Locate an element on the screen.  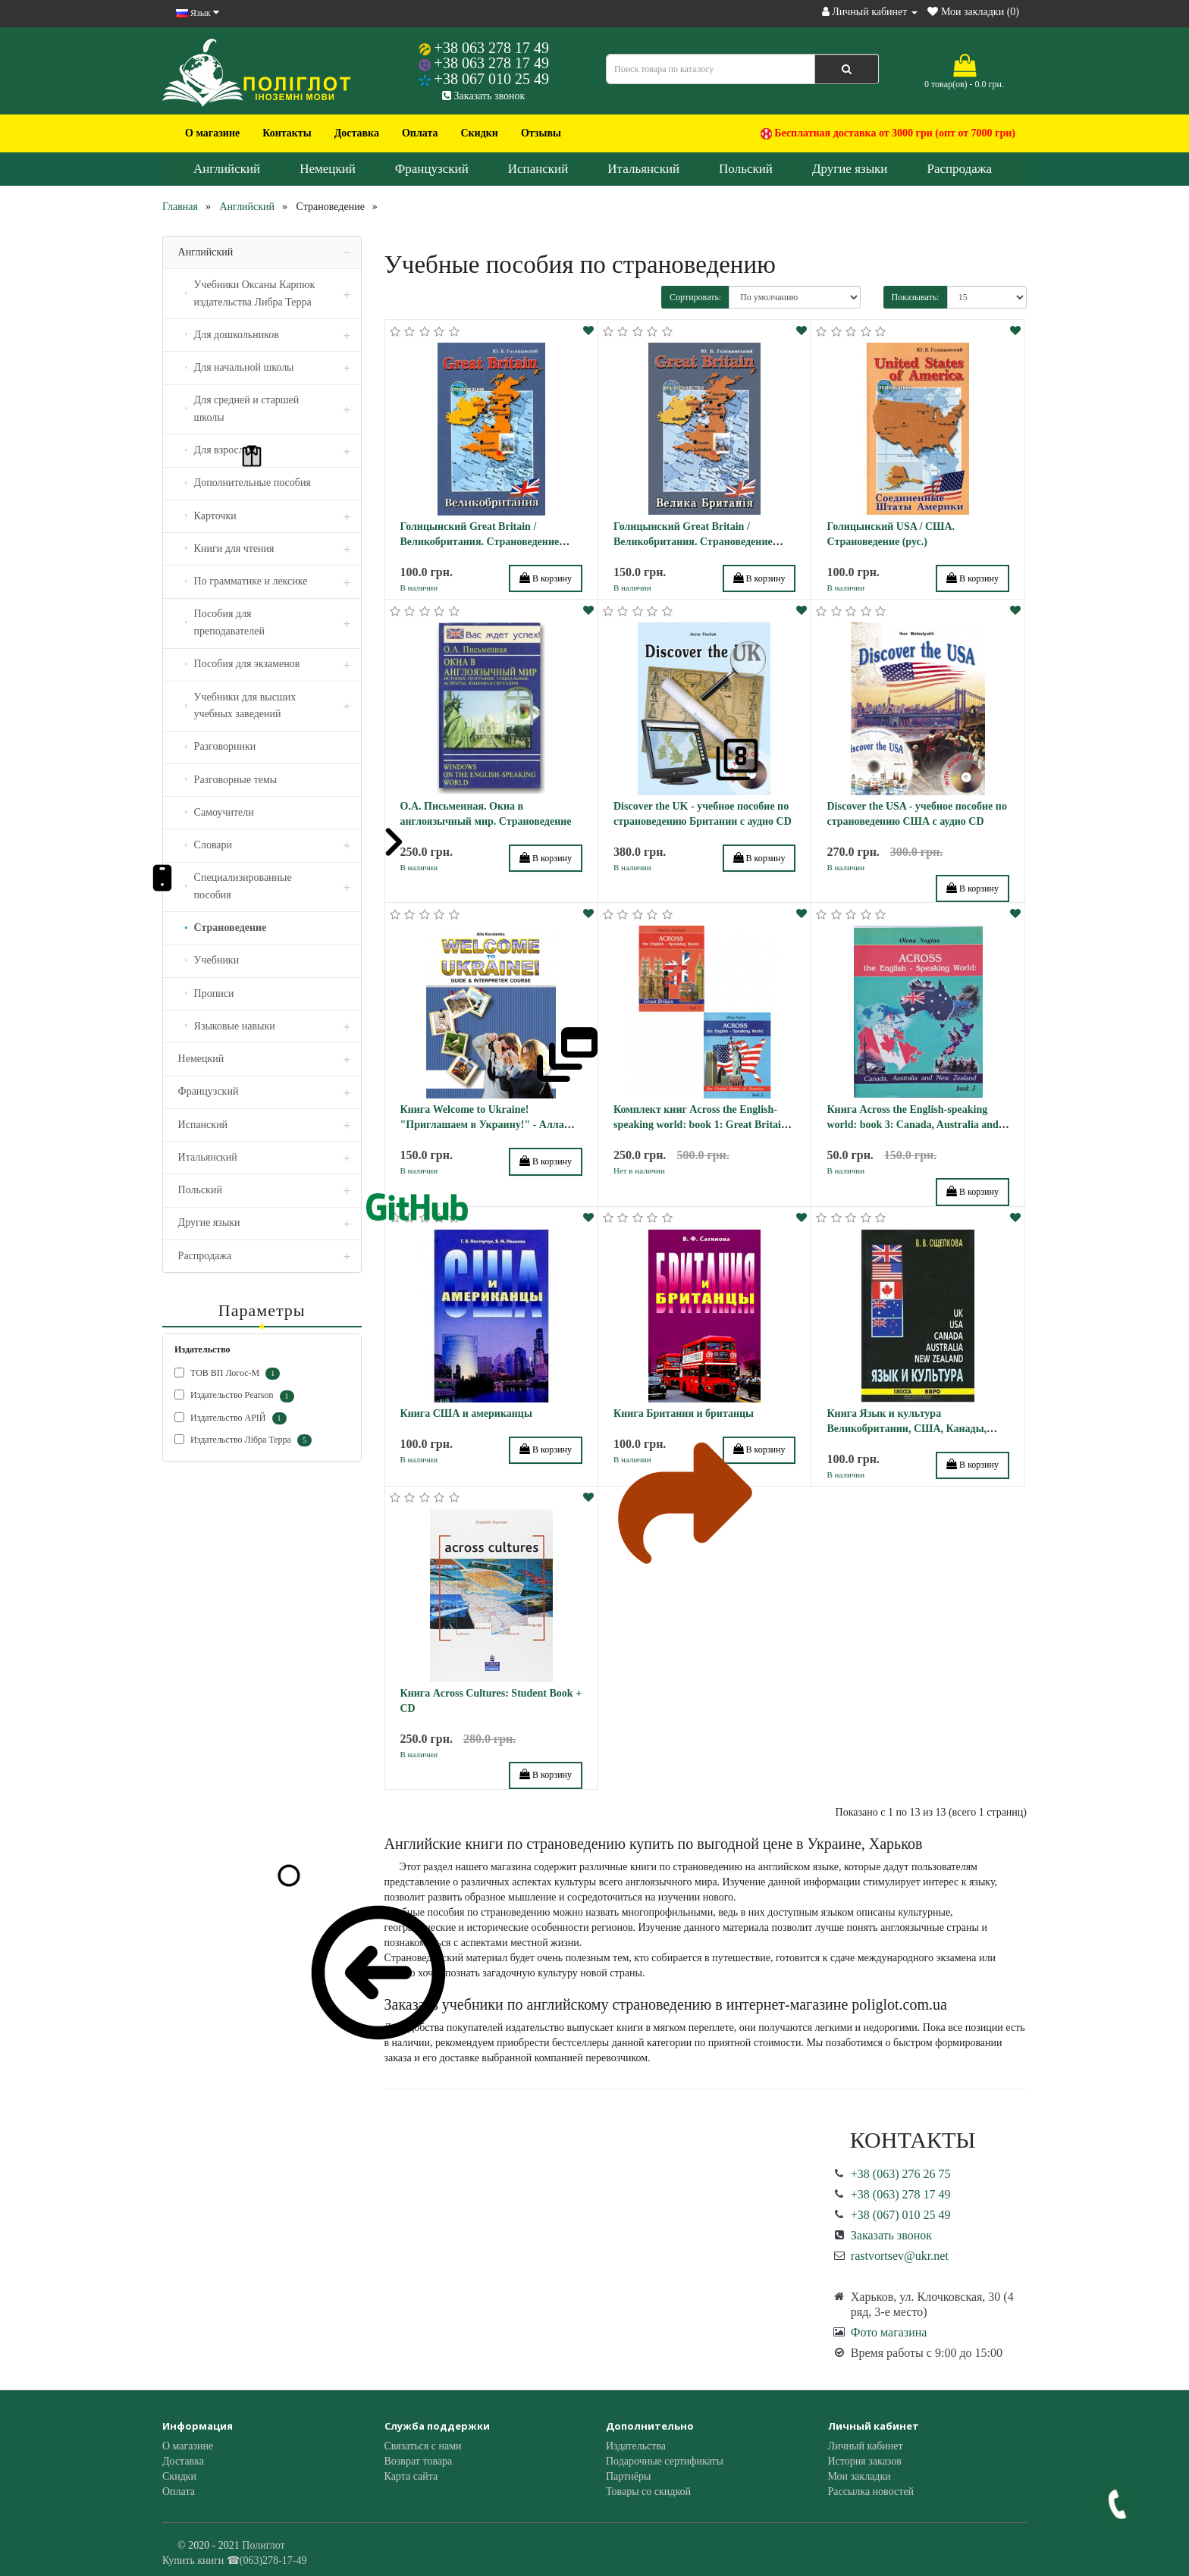
view dynamic or stacked content feed is located at coordinates (567, 1055).